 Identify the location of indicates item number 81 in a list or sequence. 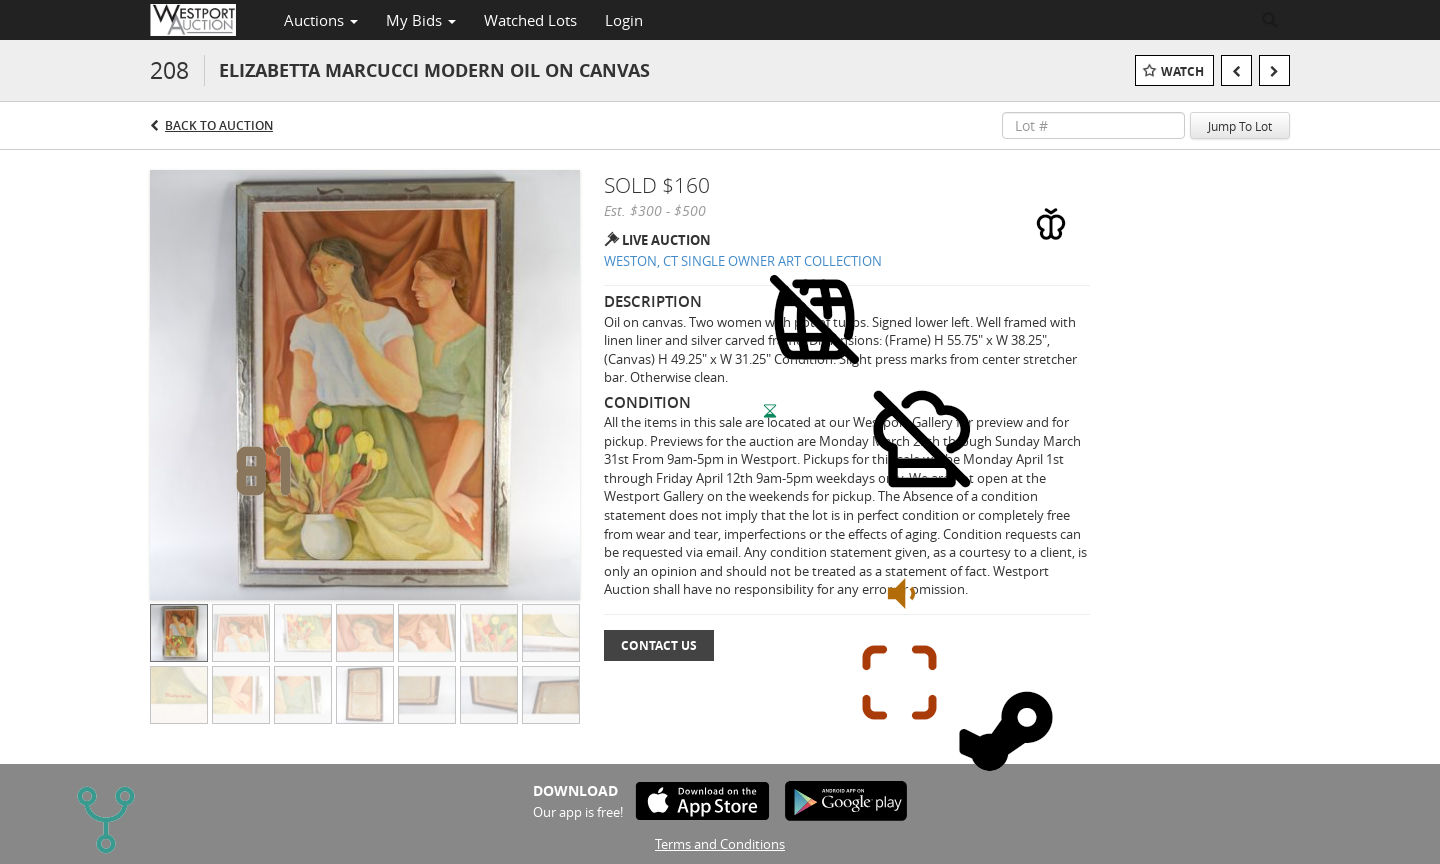
(266, 471).